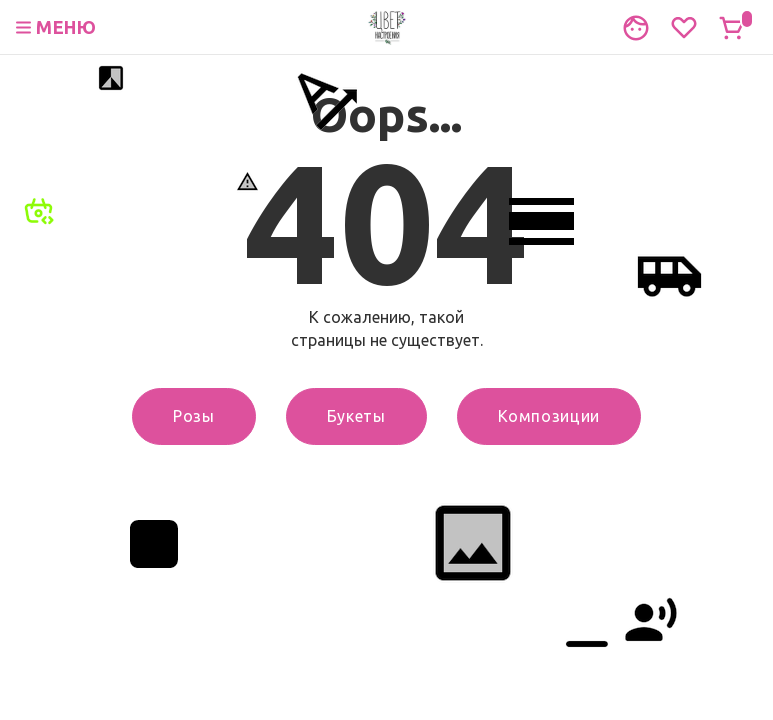 Image resolution: width=773 pixels, height=720 pixels. I want to click on access airport shuttle services, so click(669, 276).